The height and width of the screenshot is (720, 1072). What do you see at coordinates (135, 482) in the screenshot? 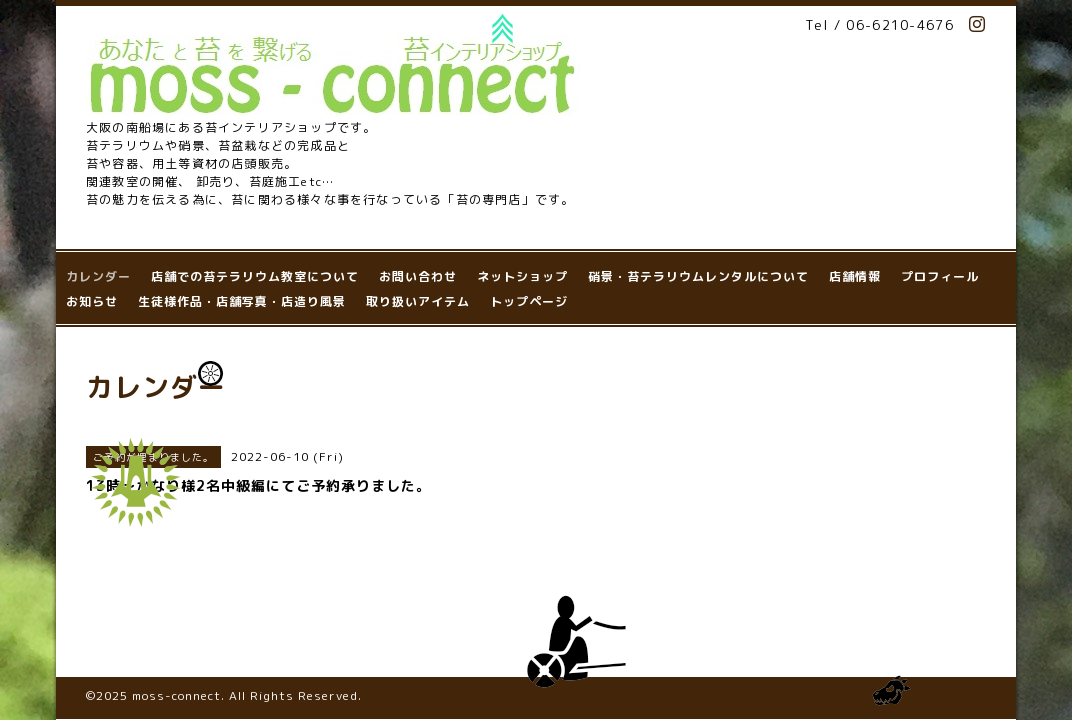
I see `indicates a hazardous or dangerous terrain area` at bounding box center [135, 482].